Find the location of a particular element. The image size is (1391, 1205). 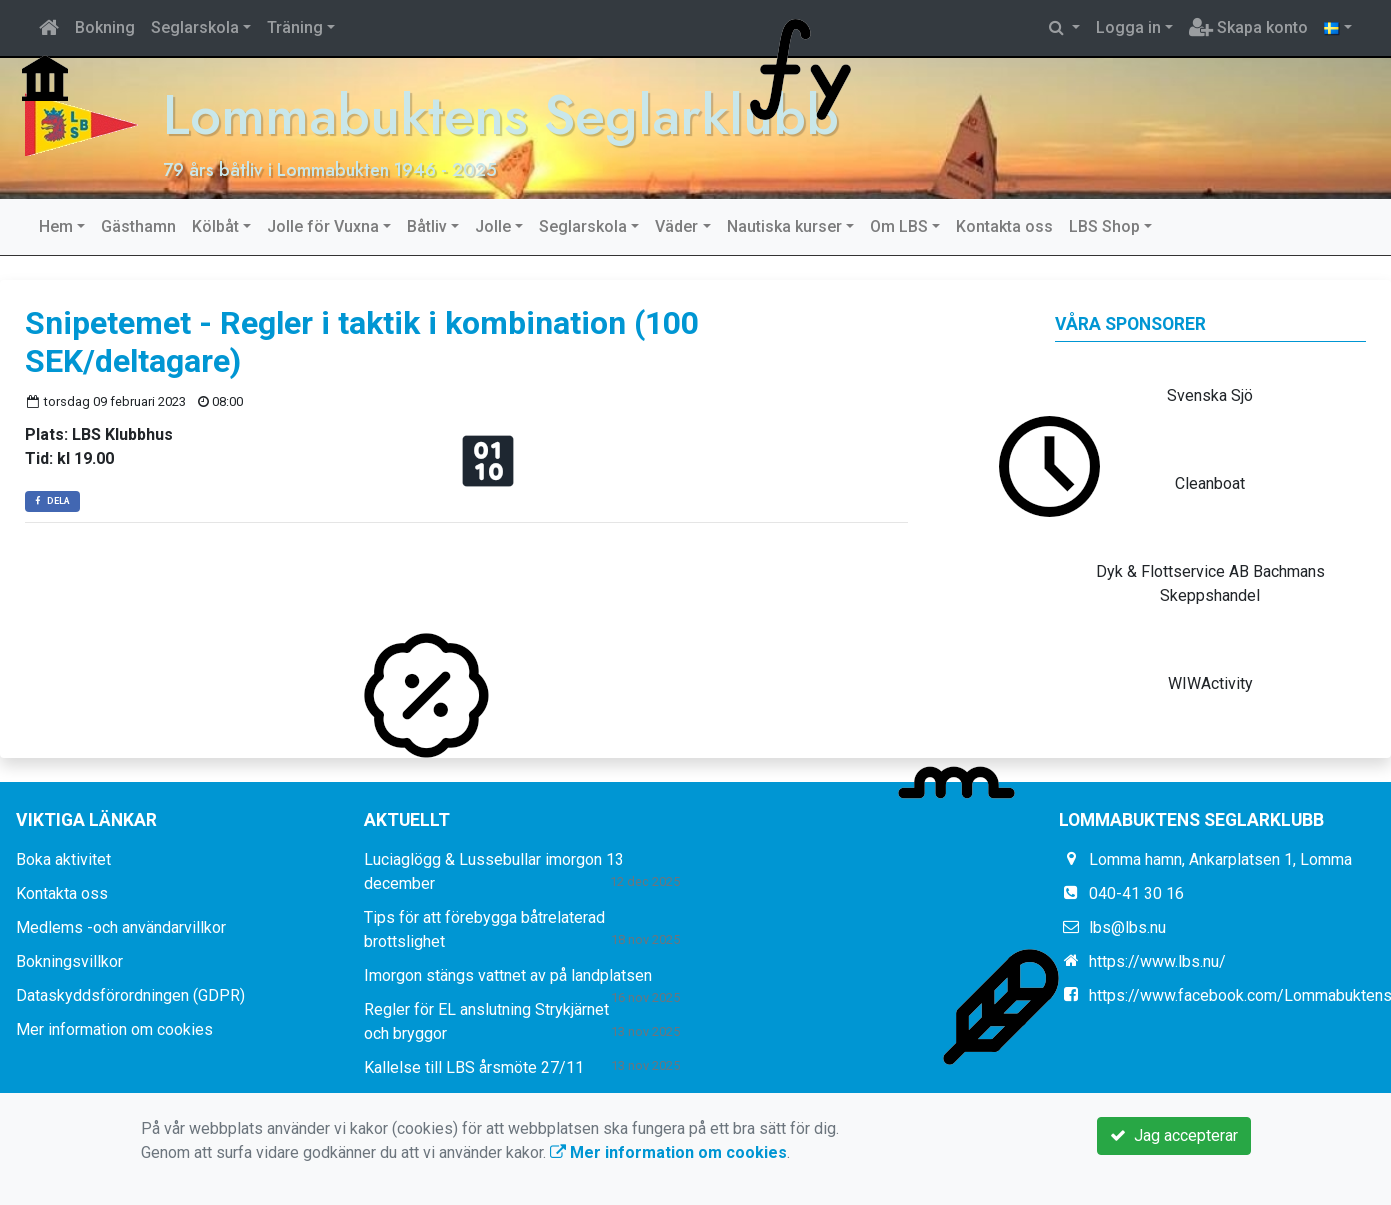

represents an inductor component in a circuit diagram is located at coordinates (956, 782).